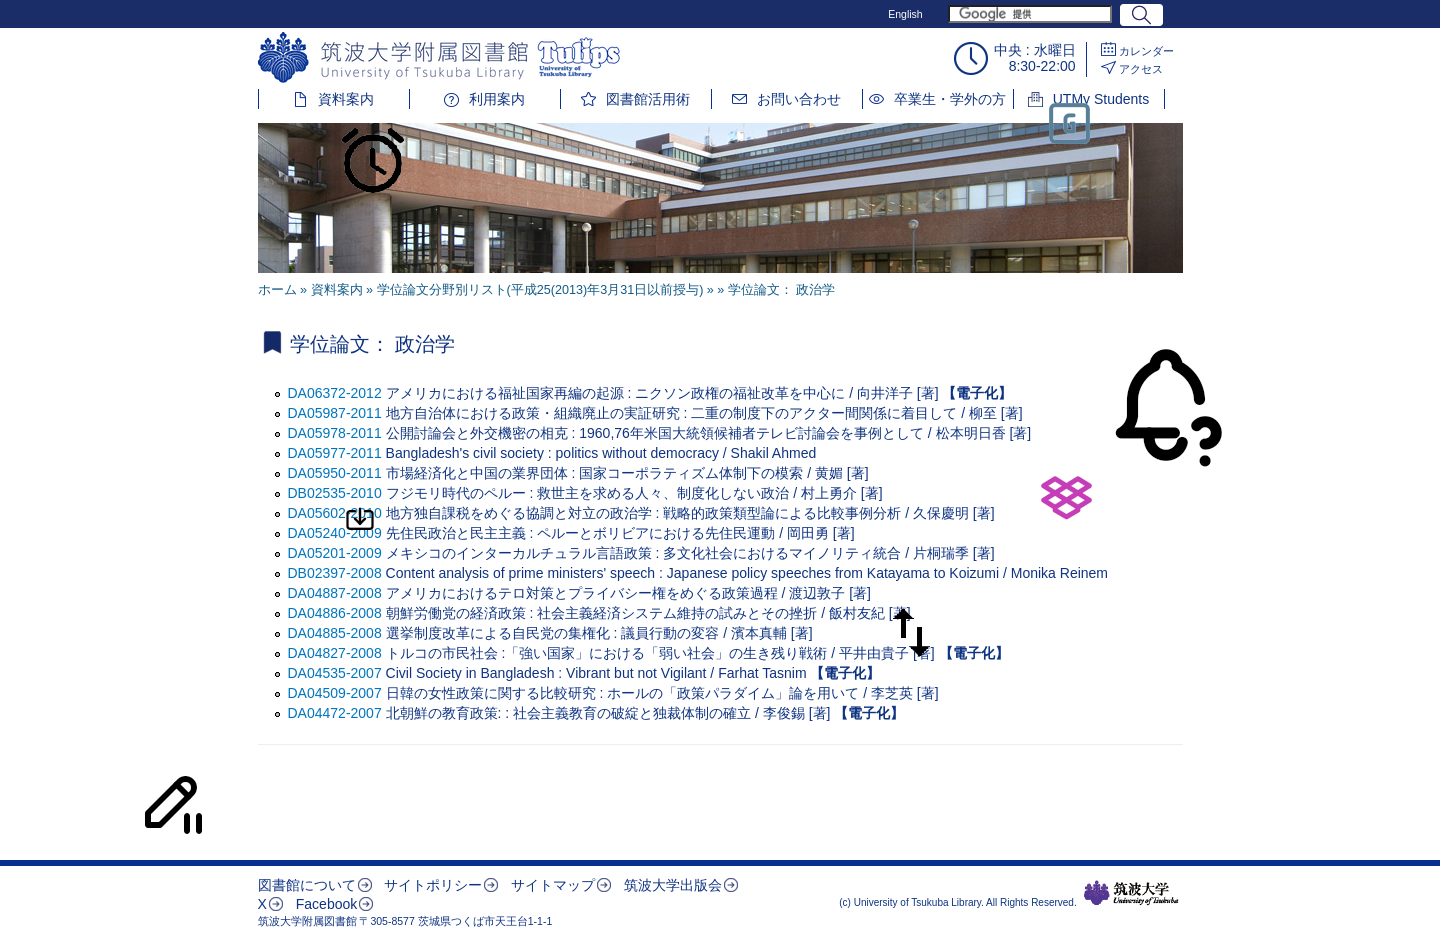  What do you see at coordinates (373, 160) in the screenshot?
I see `set or view alarms` at bounding box center [373, 160].